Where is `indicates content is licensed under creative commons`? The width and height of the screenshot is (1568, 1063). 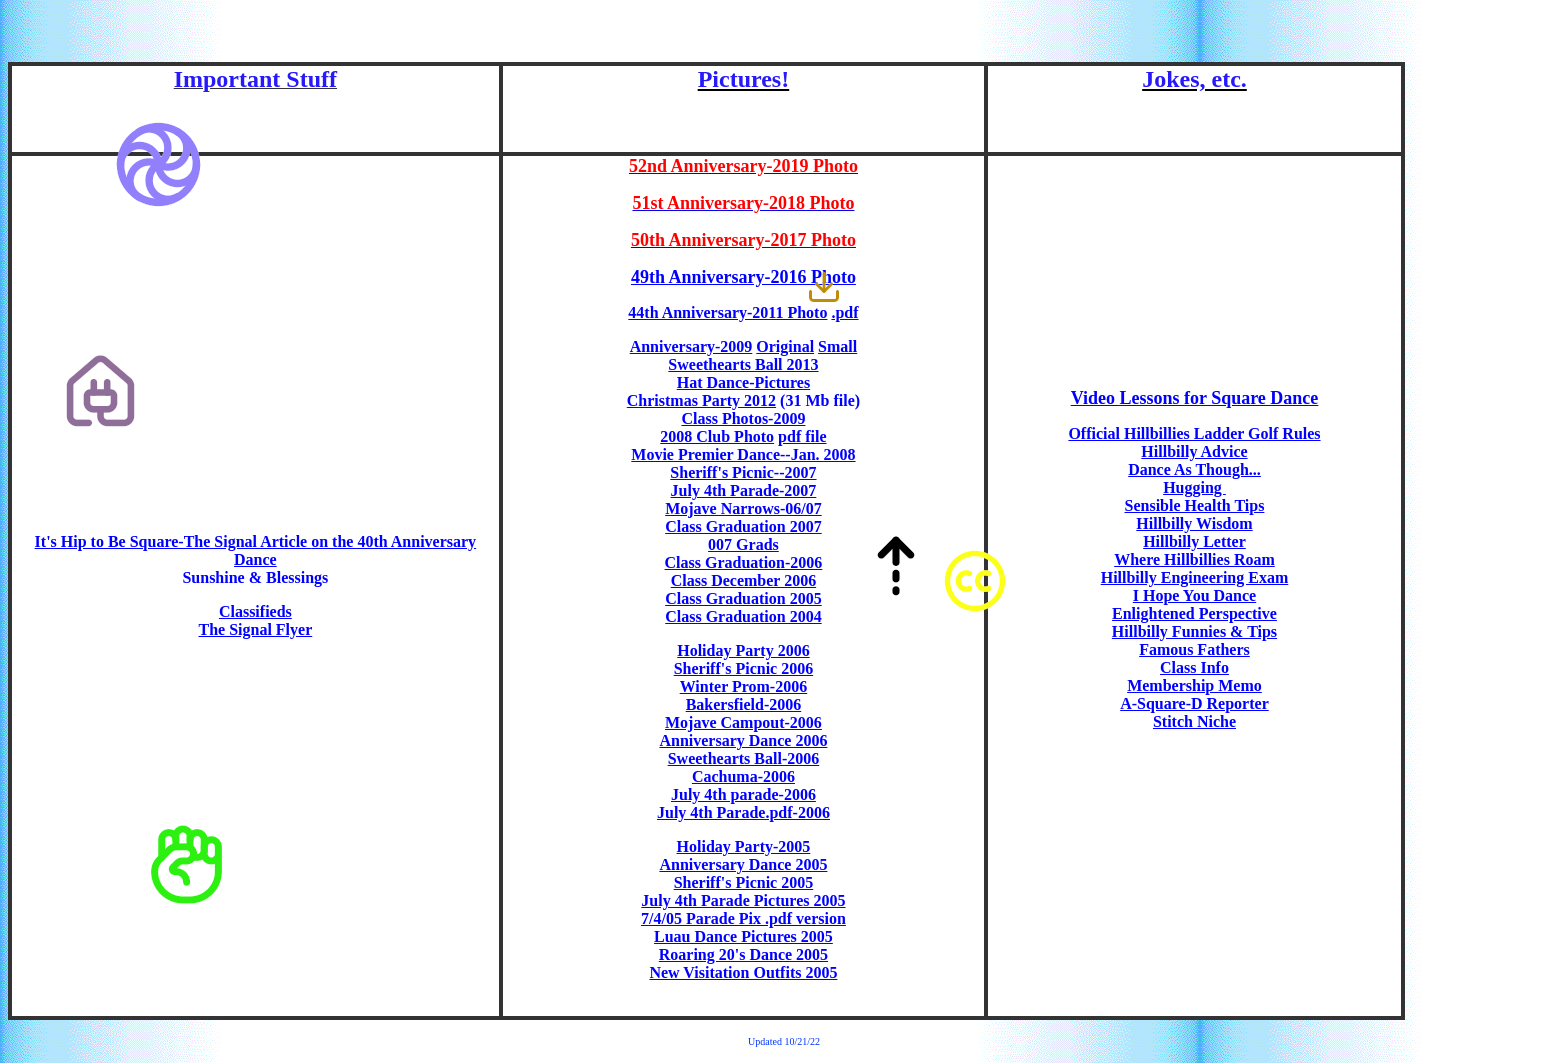 indicates content is licensed under creative commons is located at coordinates (975, 581).